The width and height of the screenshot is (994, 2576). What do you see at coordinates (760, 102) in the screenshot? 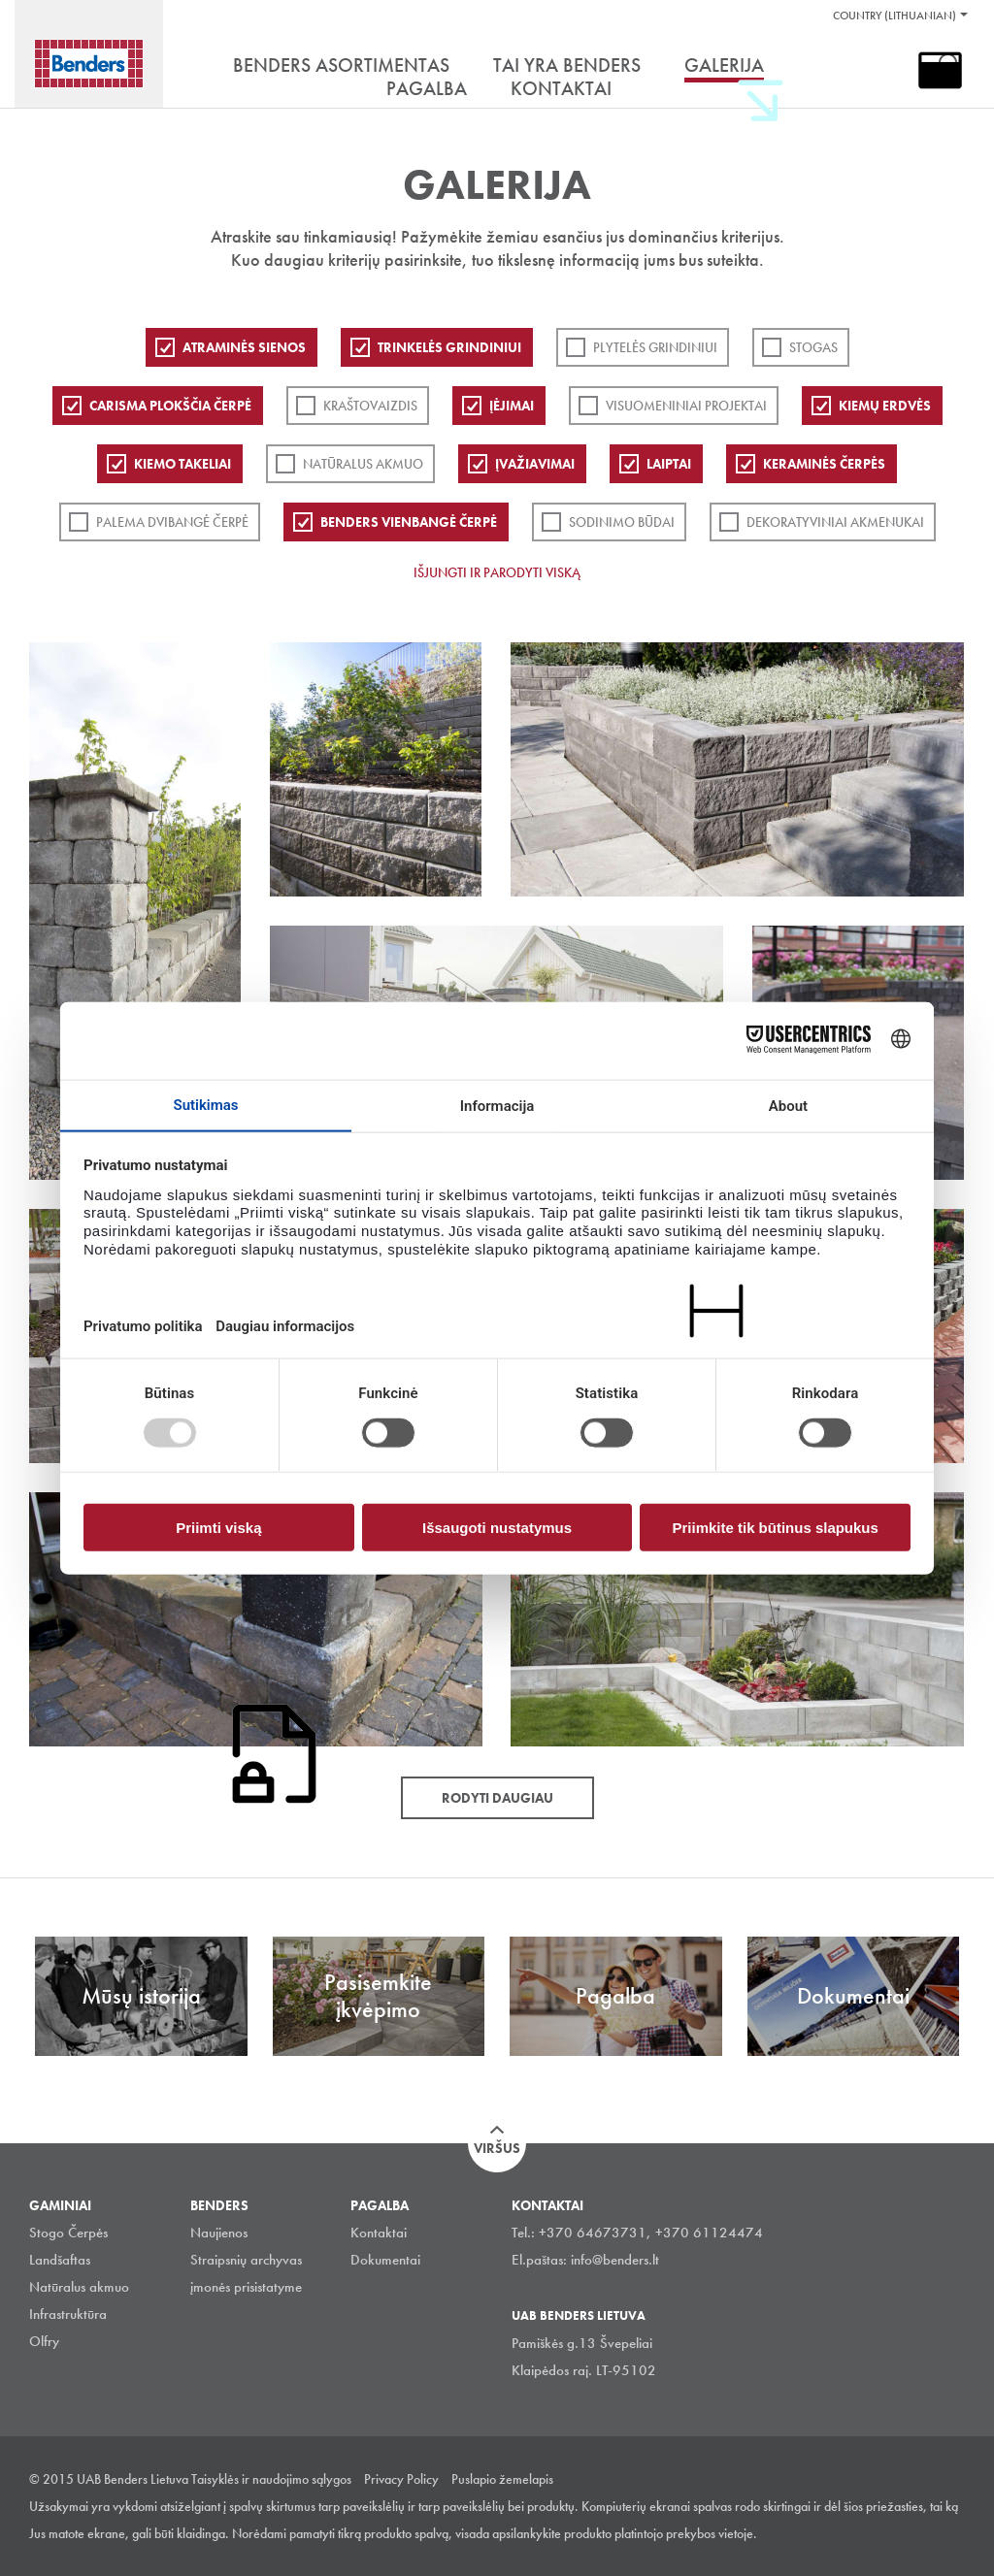
I see `move item to bottom-right corner` at bounding box center [760, 102].